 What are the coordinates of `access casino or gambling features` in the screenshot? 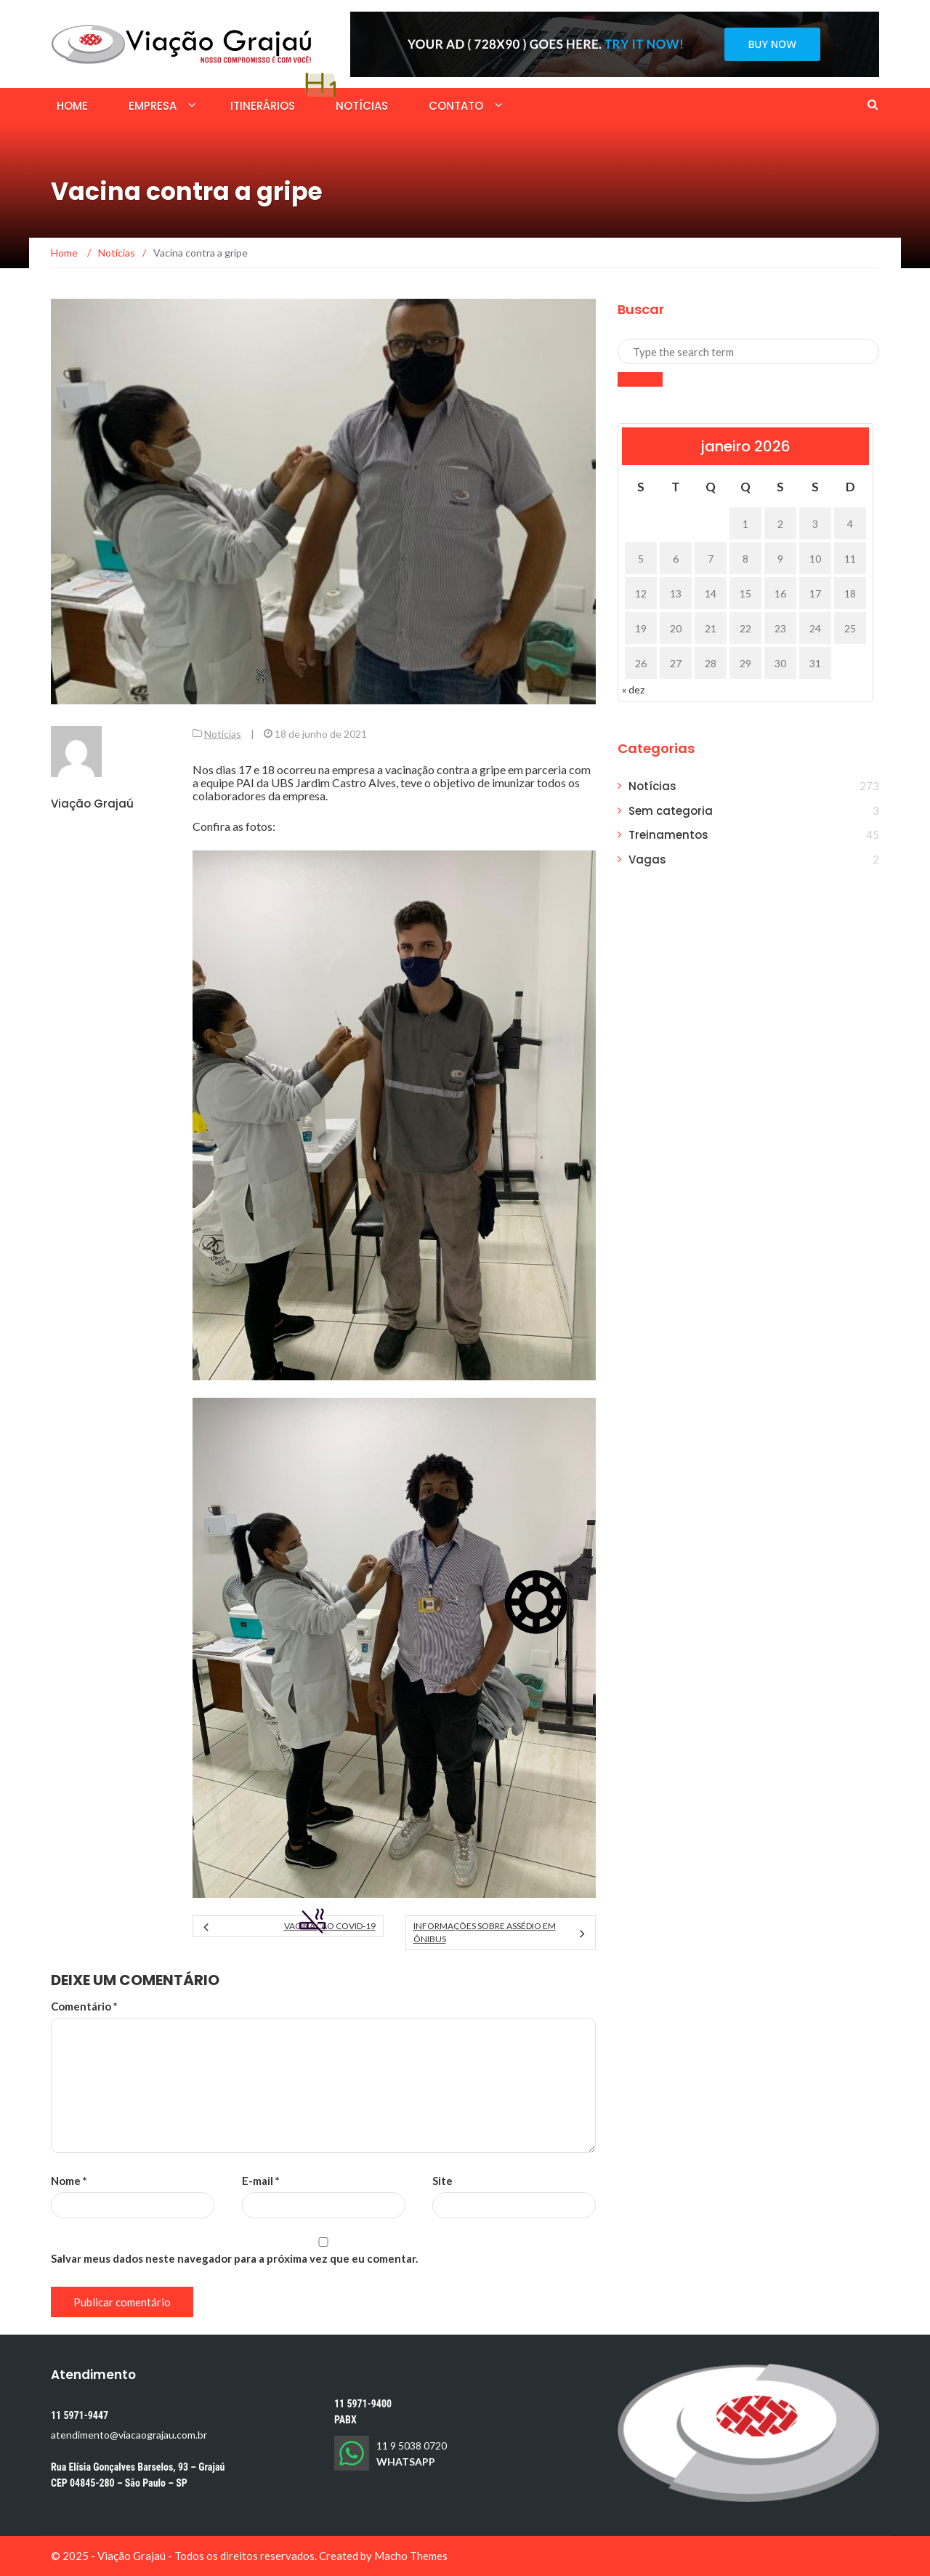 It's located at (536, 1602).